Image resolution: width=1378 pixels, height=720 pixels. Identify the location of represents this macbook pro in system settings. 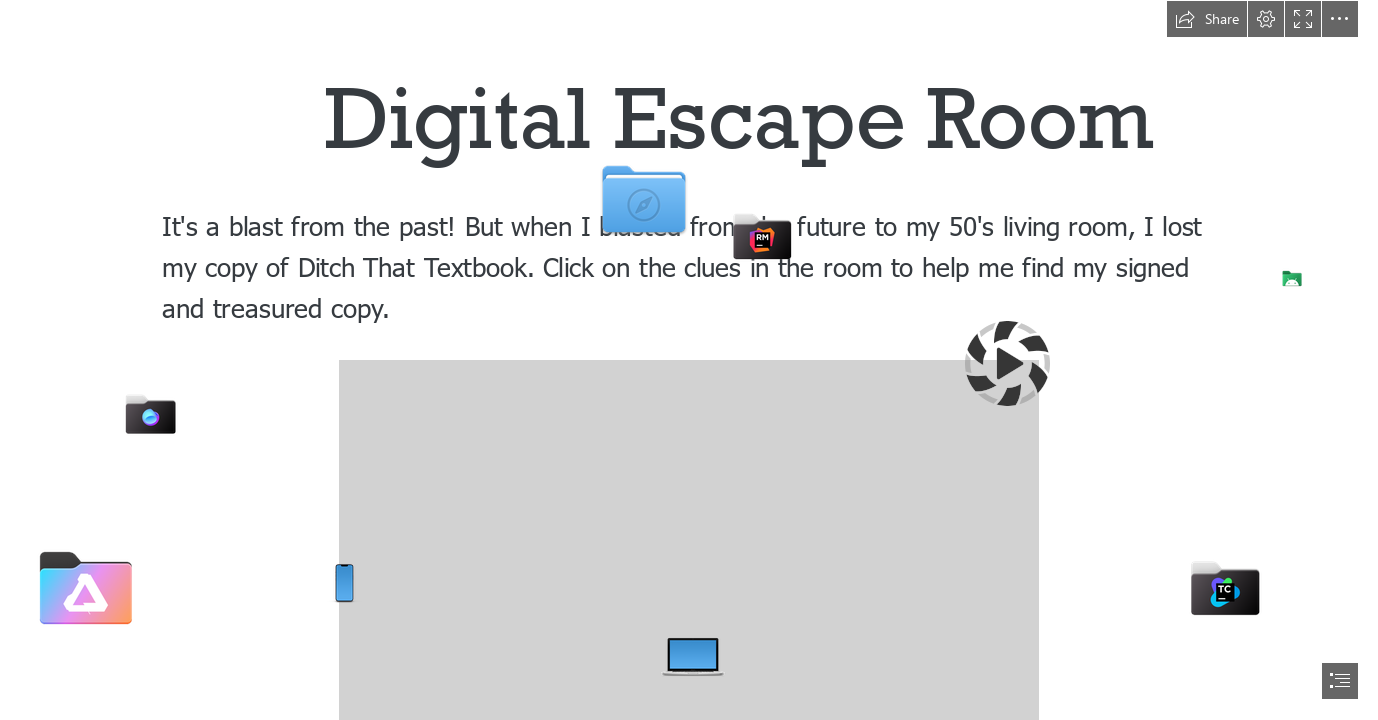
(693, 656).